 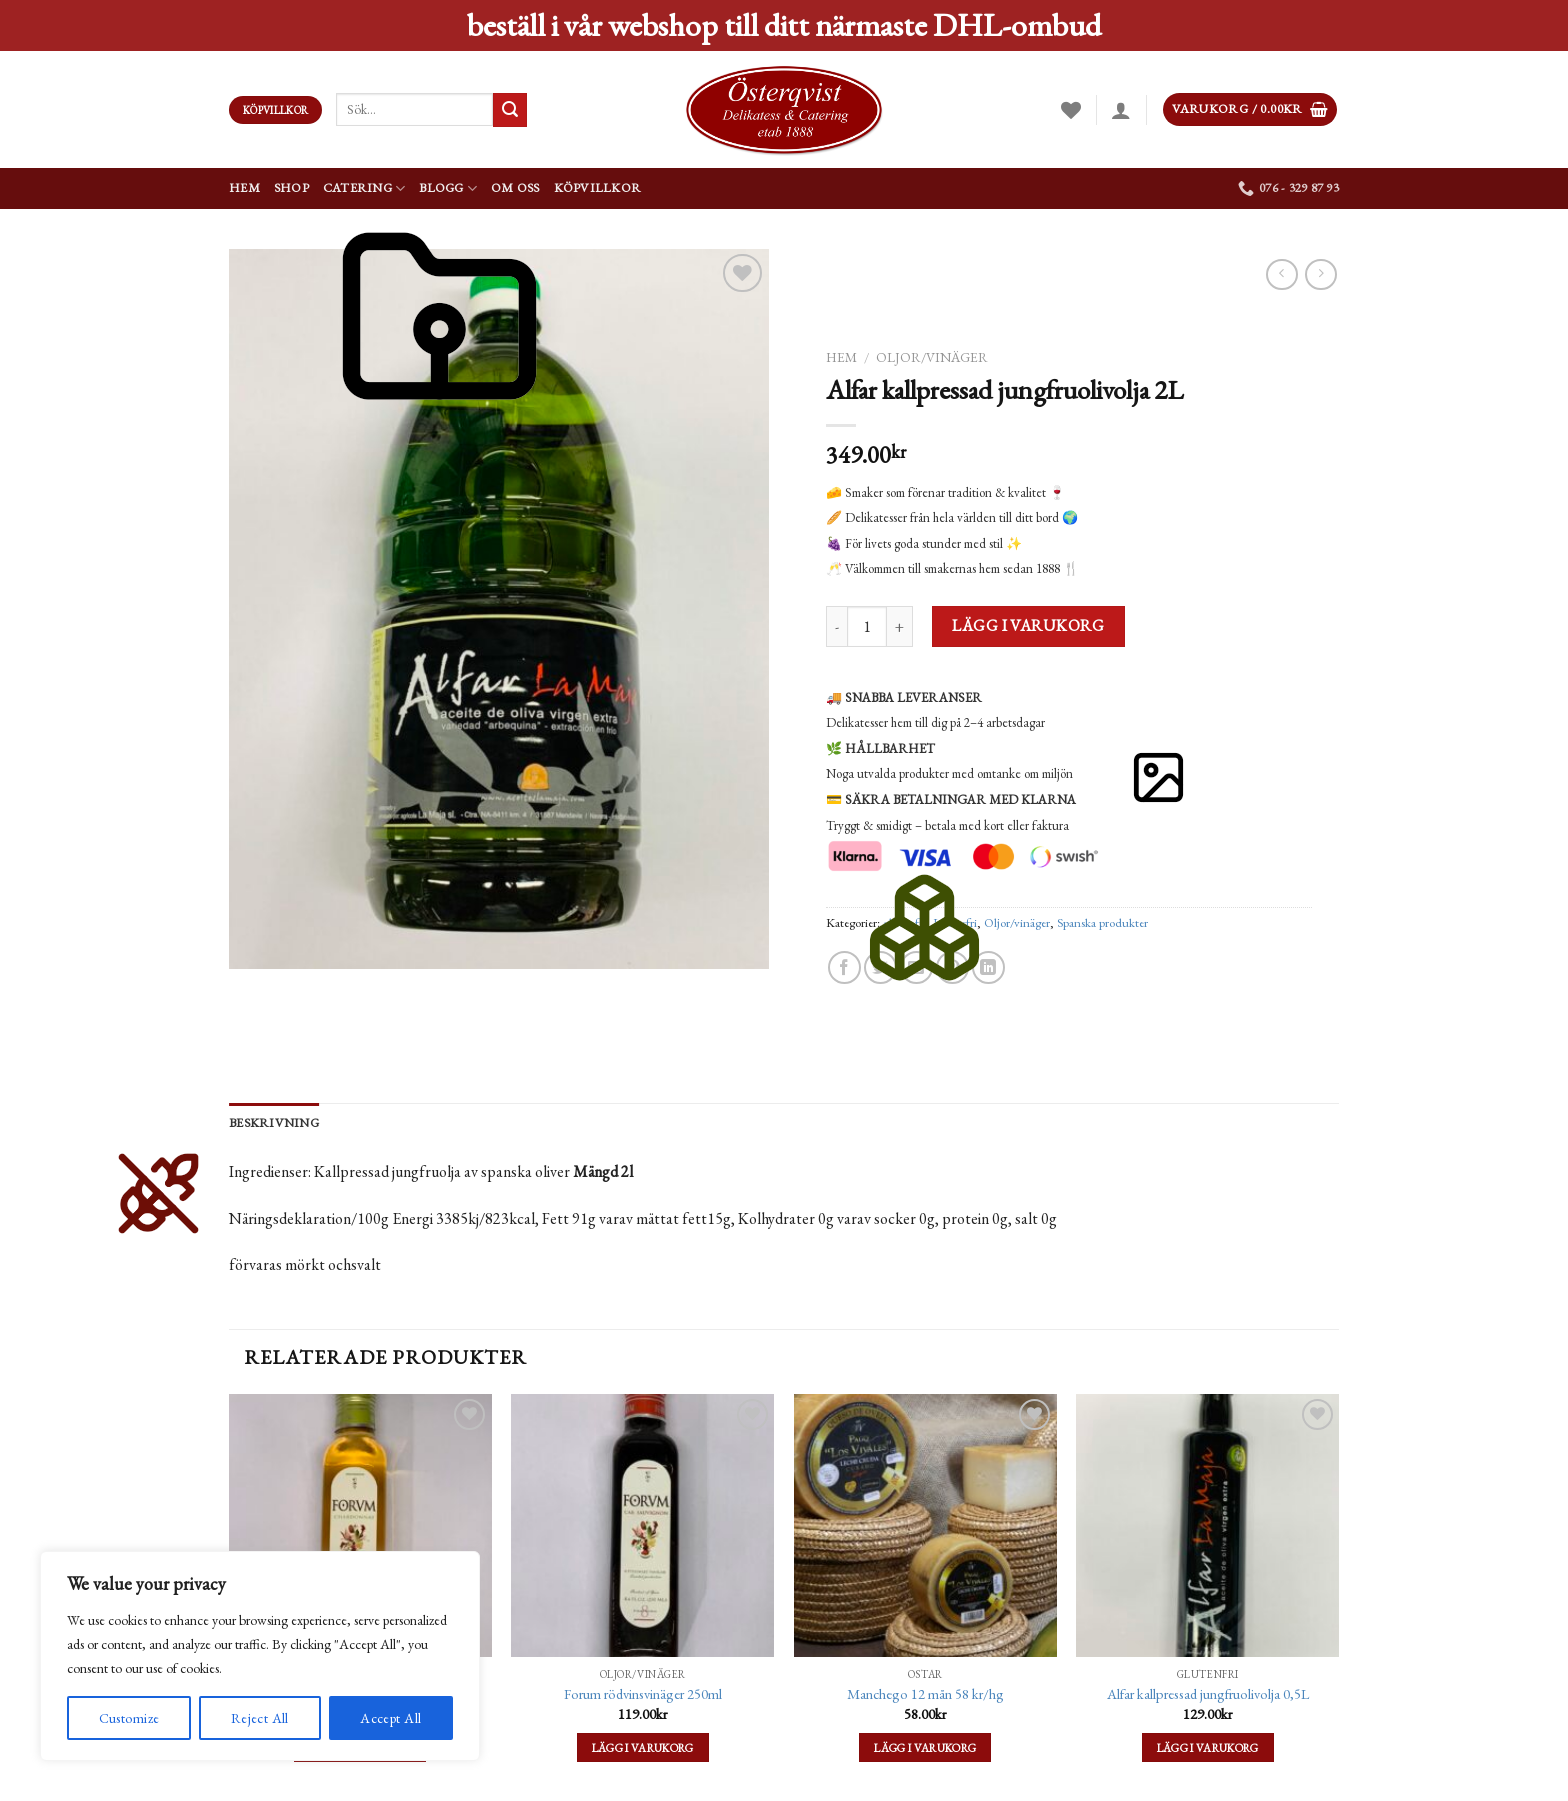 What do you see at coordinates (1158, 777) in the screenshot?
I see `view or open an image file` at bounding box center [1158, 777].